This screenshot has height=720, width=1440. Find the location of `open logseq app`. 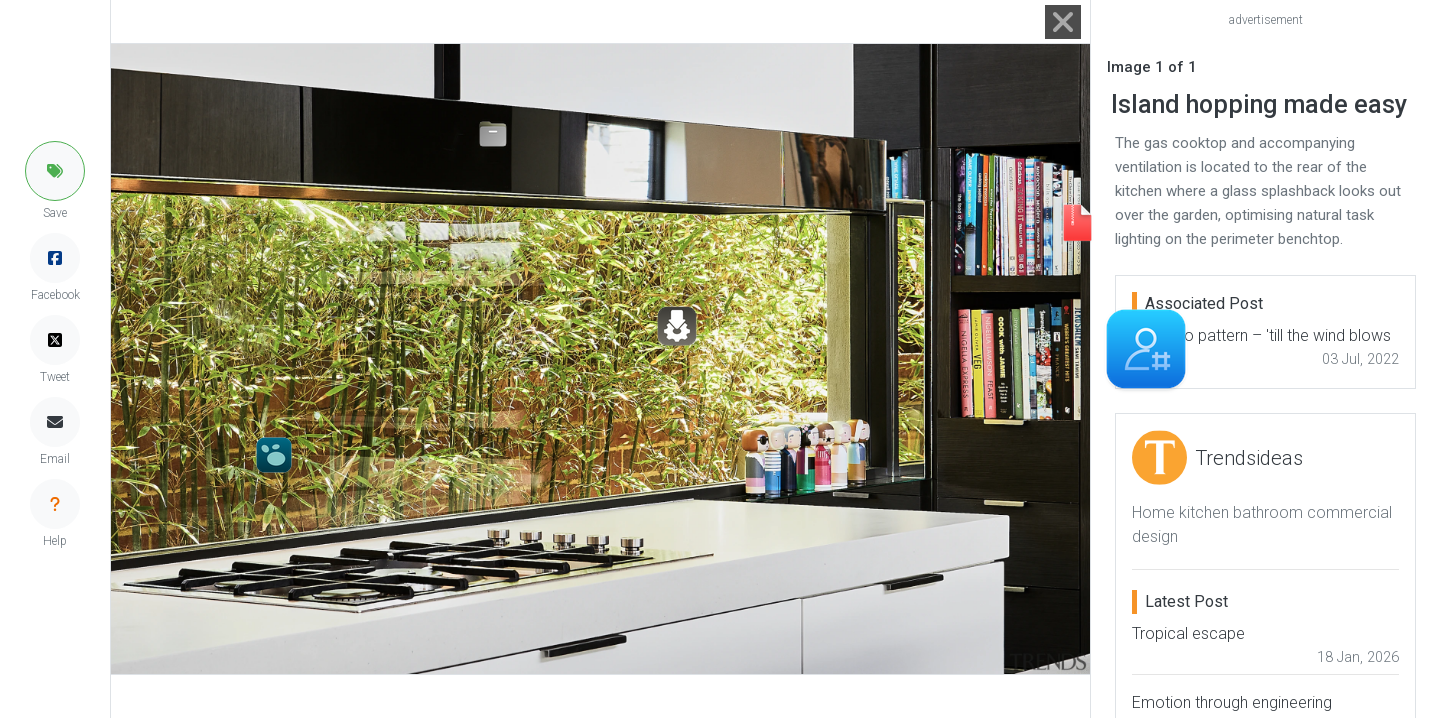

open logseq app is located at coordinates (274, 455).